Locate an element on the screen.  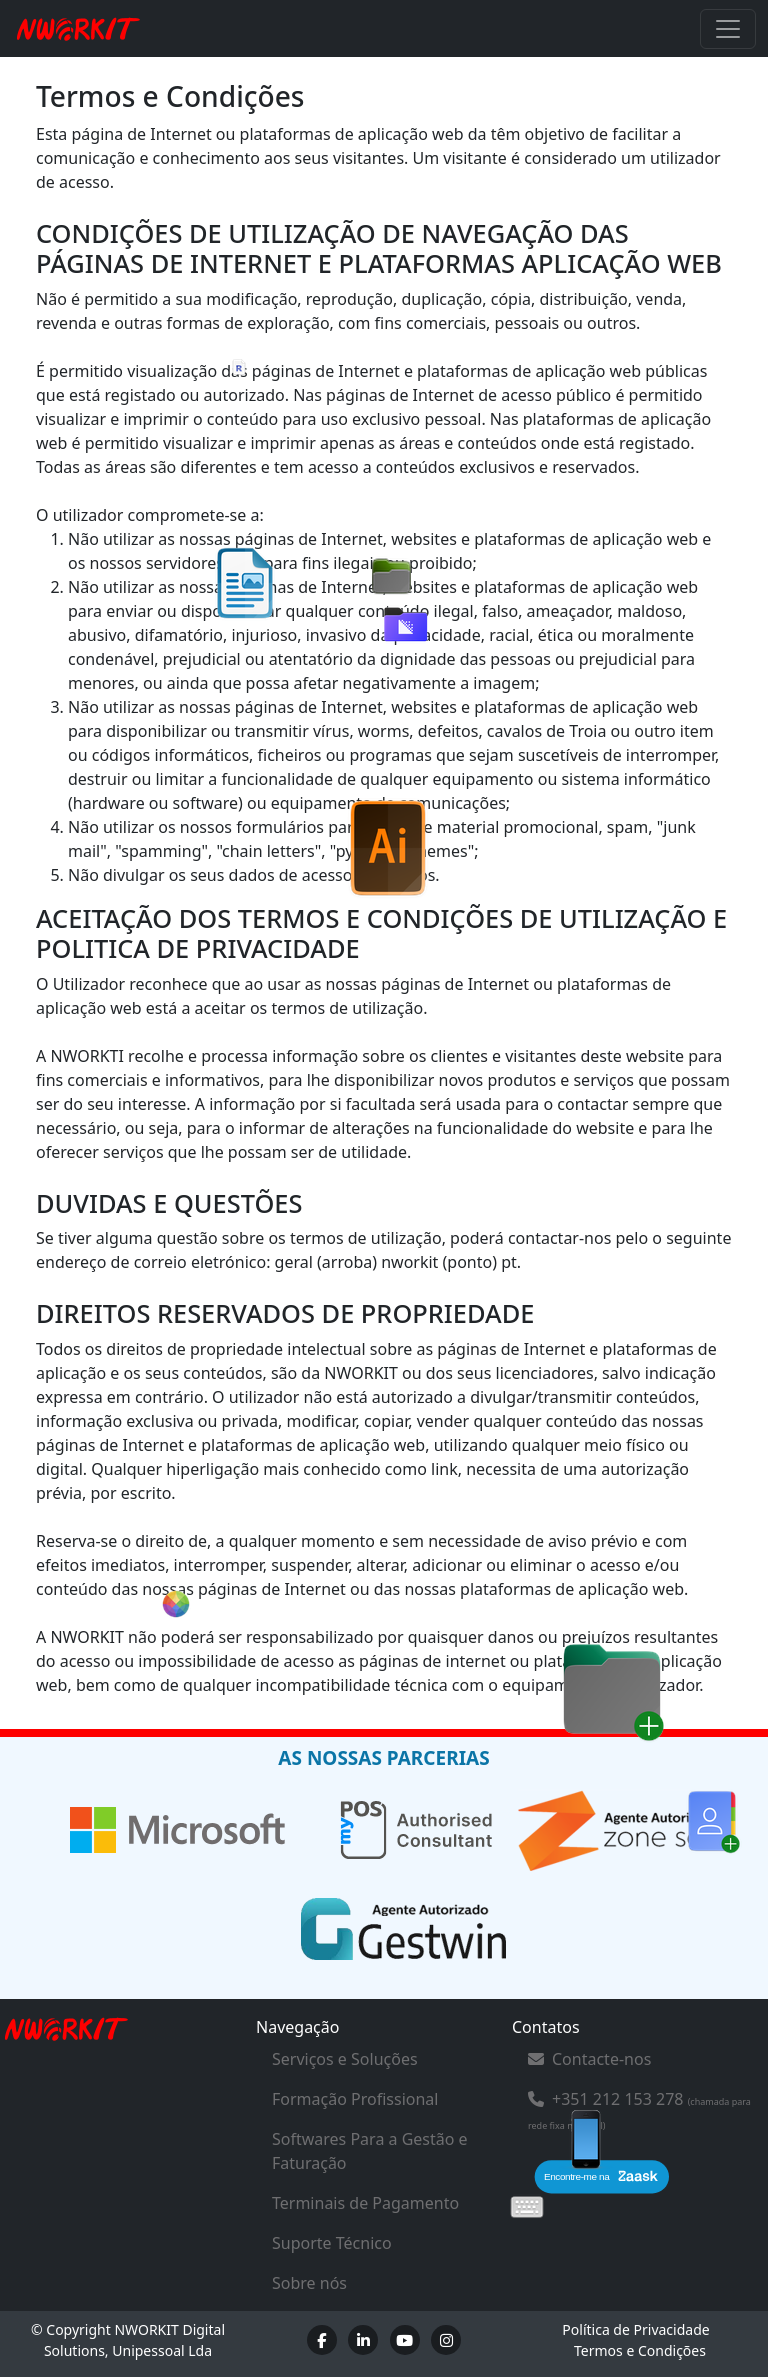
an Adobe Illustrator file is located at coordinates (388, 848).